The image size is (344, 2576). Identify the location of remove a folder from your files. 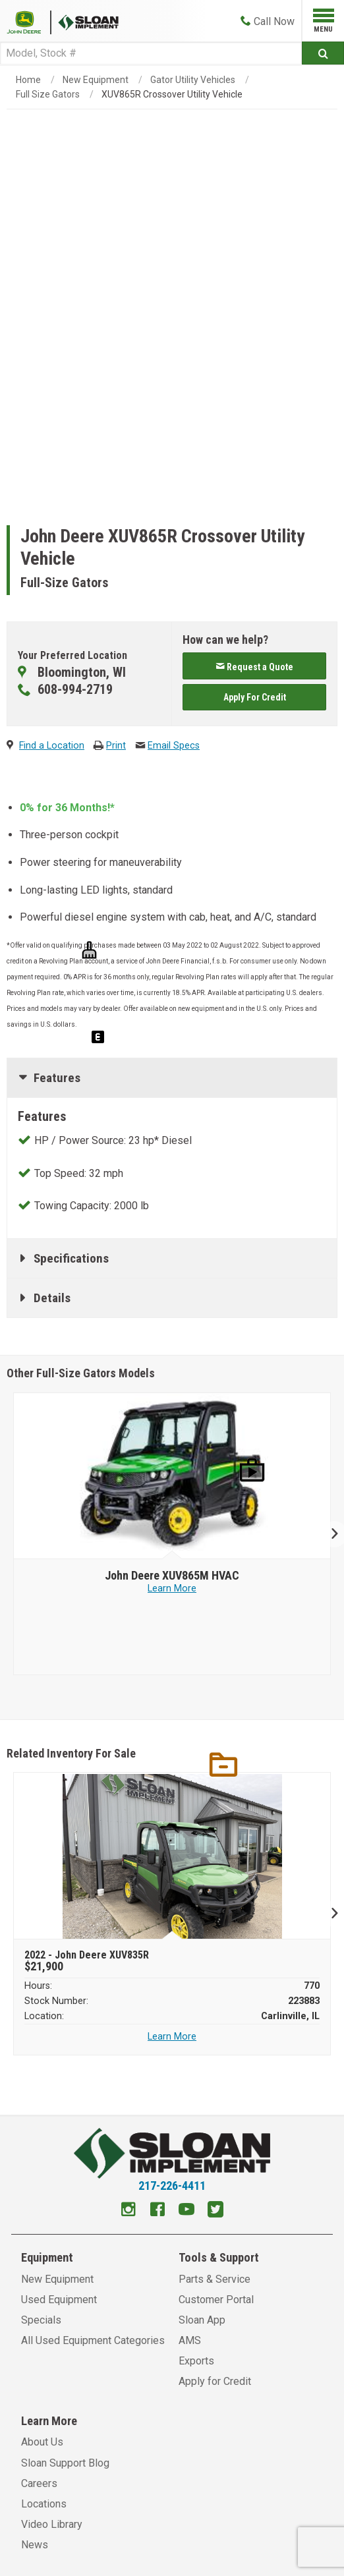
(223, 1765).